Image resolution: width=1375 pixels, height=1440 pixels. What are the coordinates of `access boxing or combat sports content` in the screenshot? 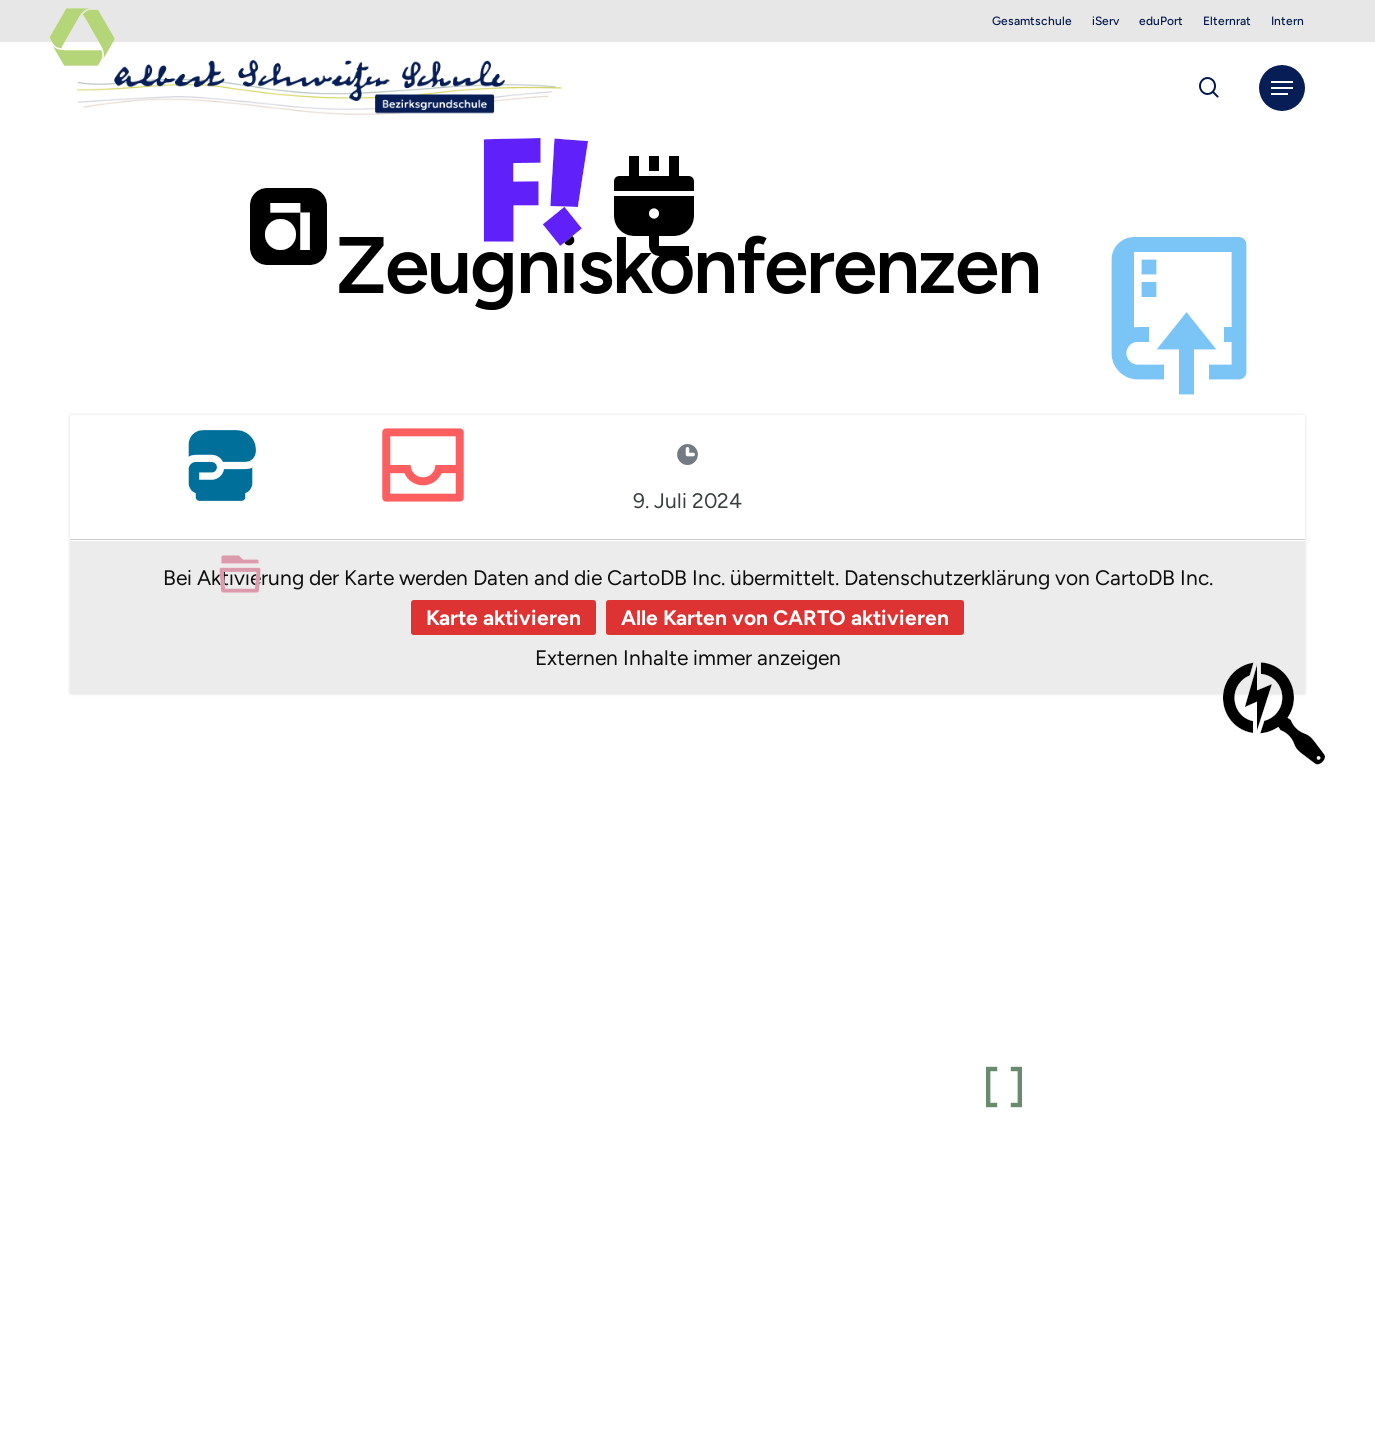 It's located at (220, 465).